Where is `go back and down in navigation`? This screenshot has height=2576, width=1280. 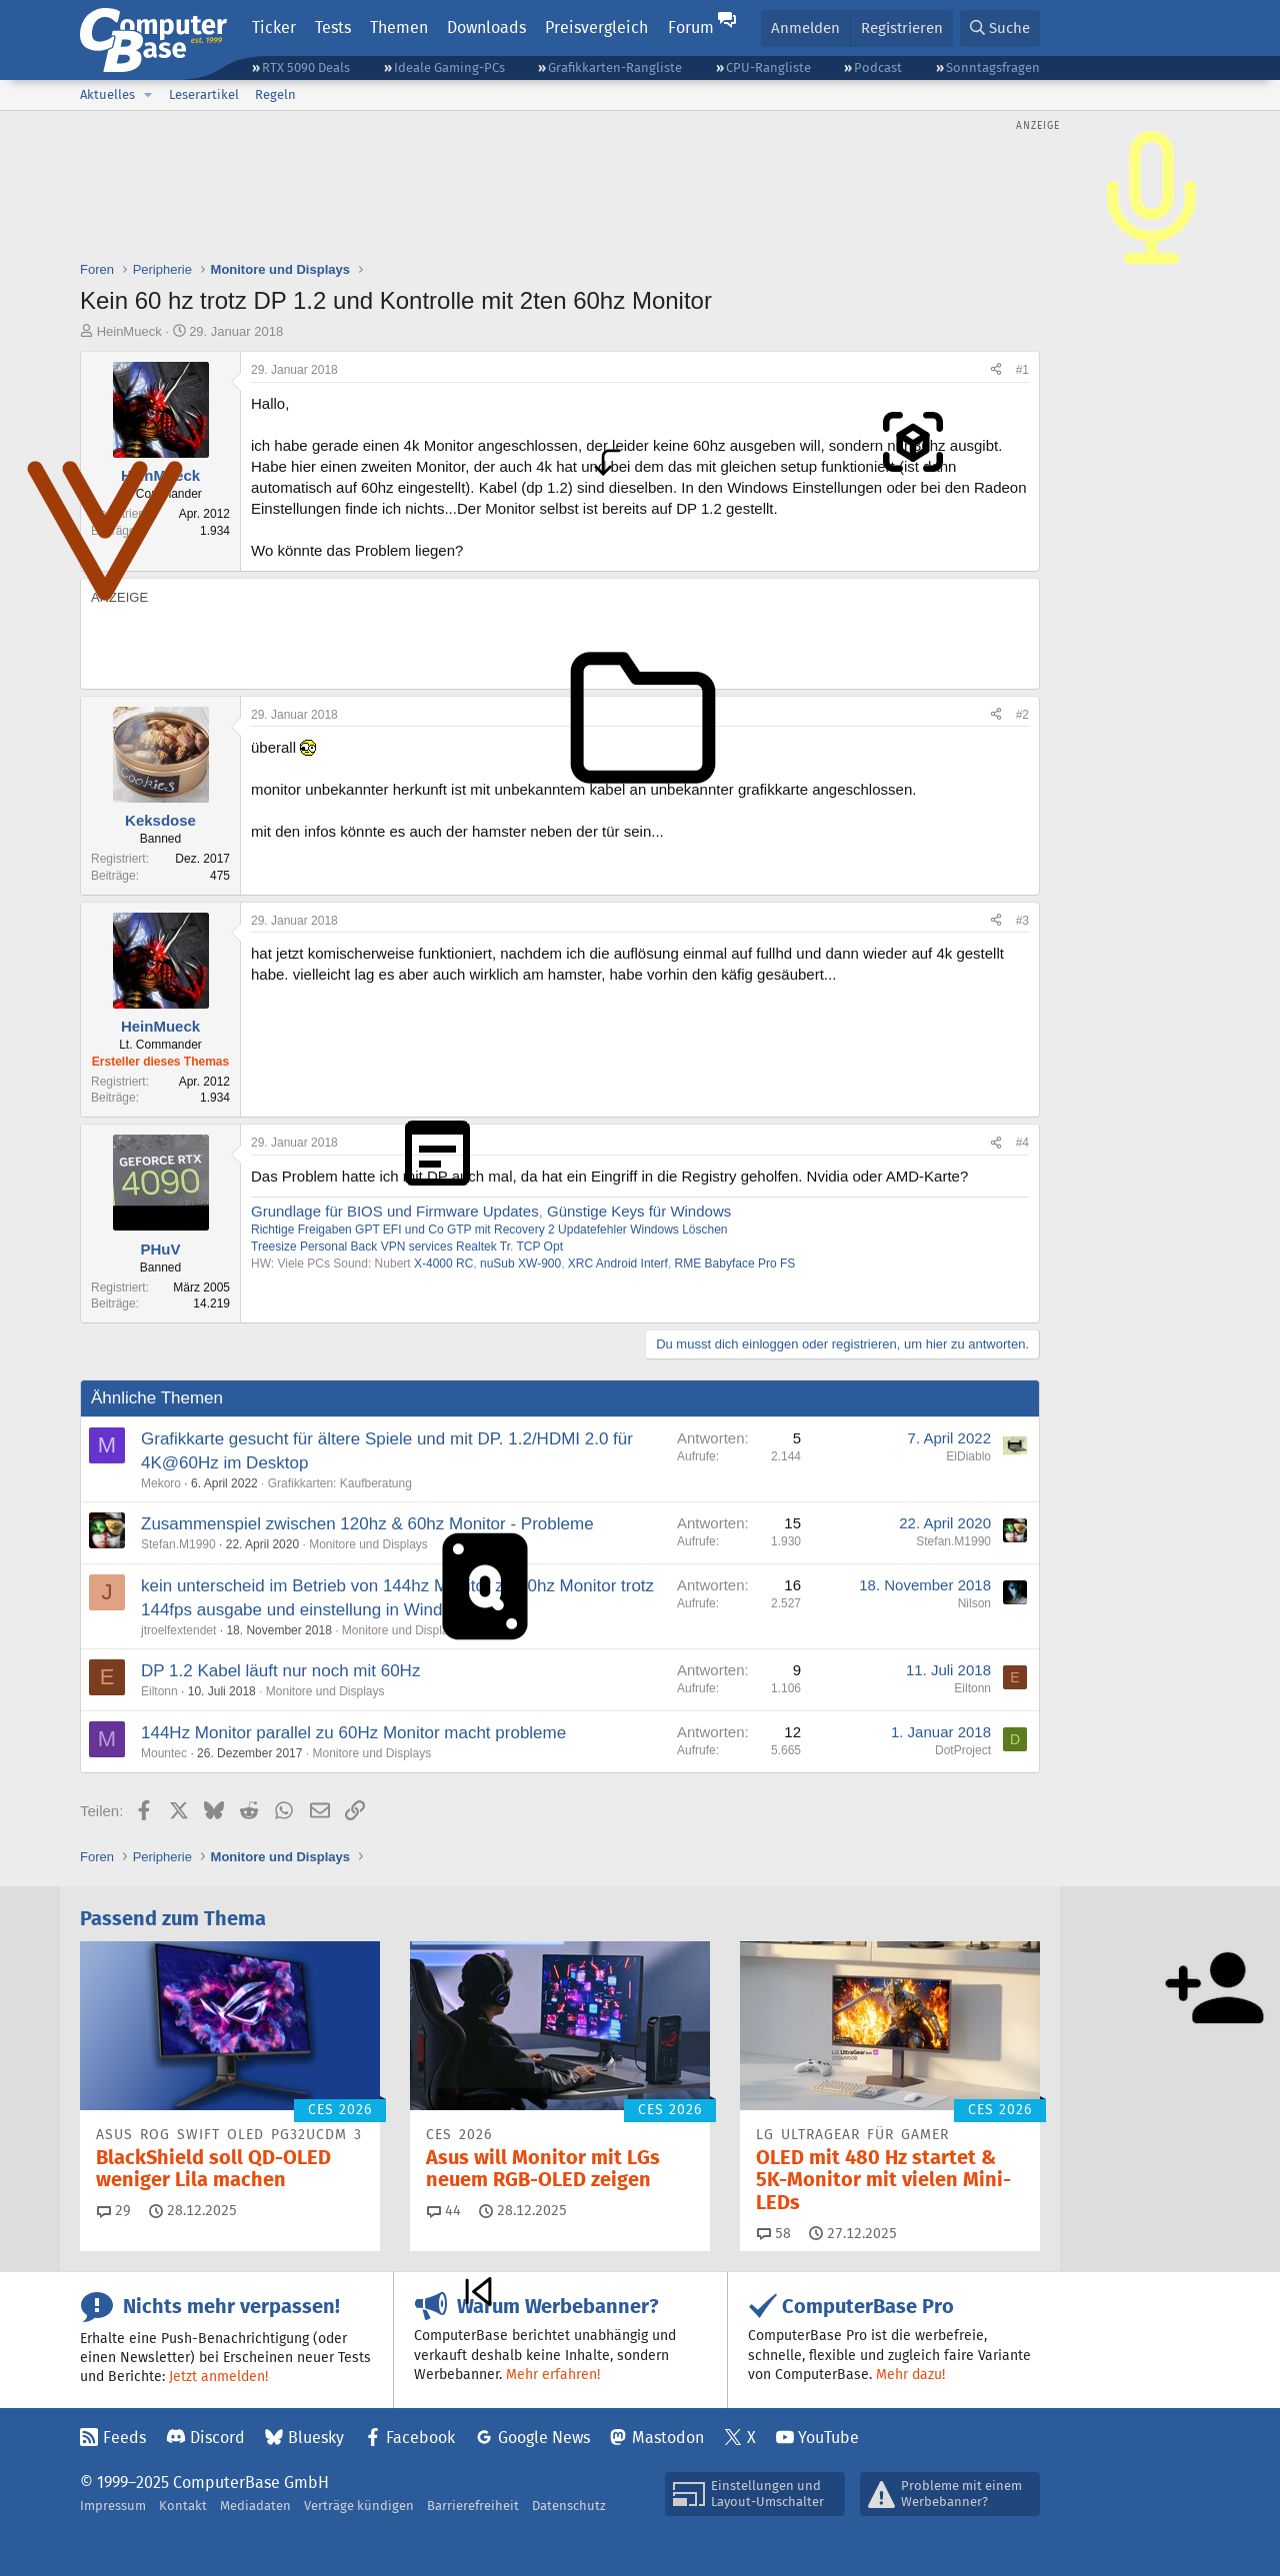
go back and down in navigation is located at coordinates (607, 462).